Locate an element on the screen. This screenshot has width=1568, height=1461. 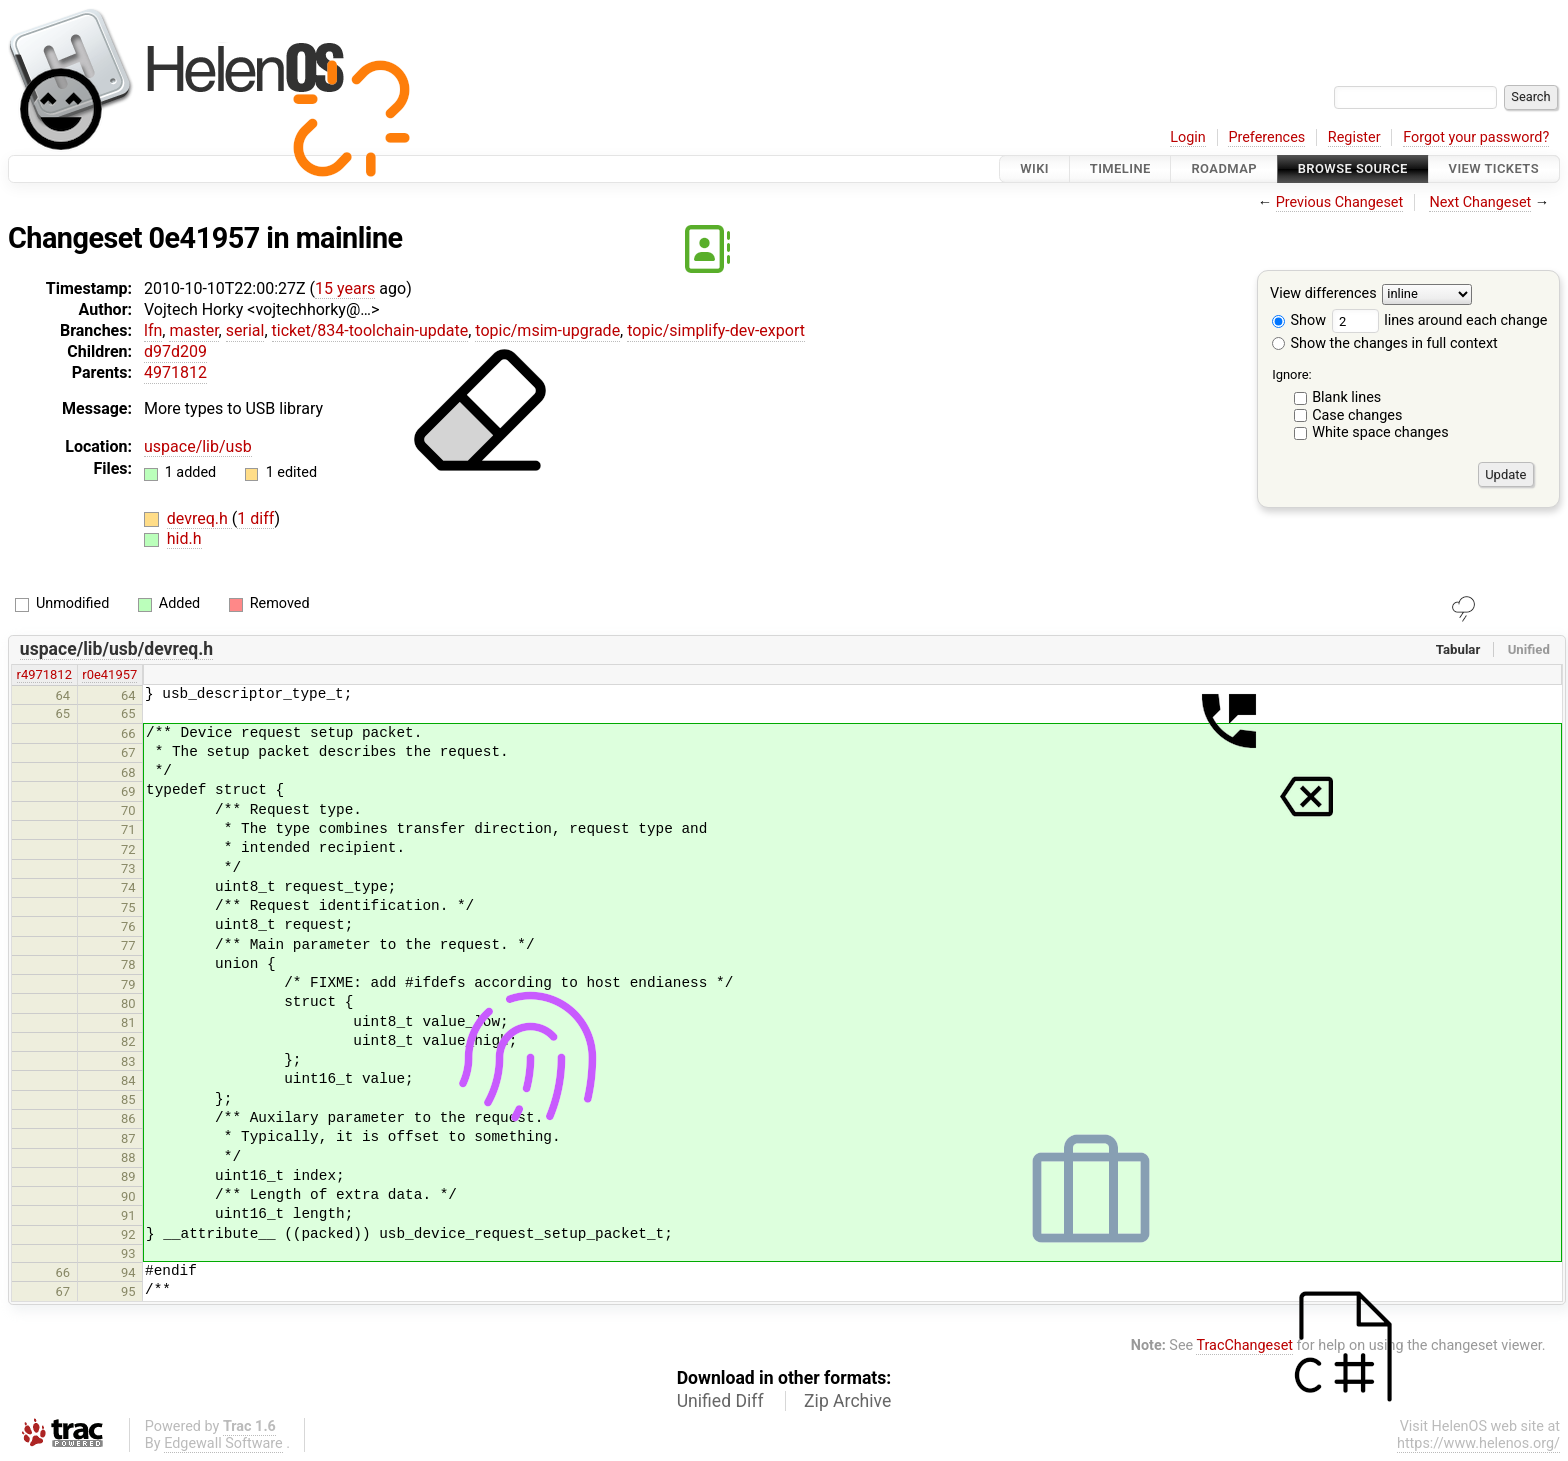
current weather conditions: rain is located at coordinates (1463, 608).